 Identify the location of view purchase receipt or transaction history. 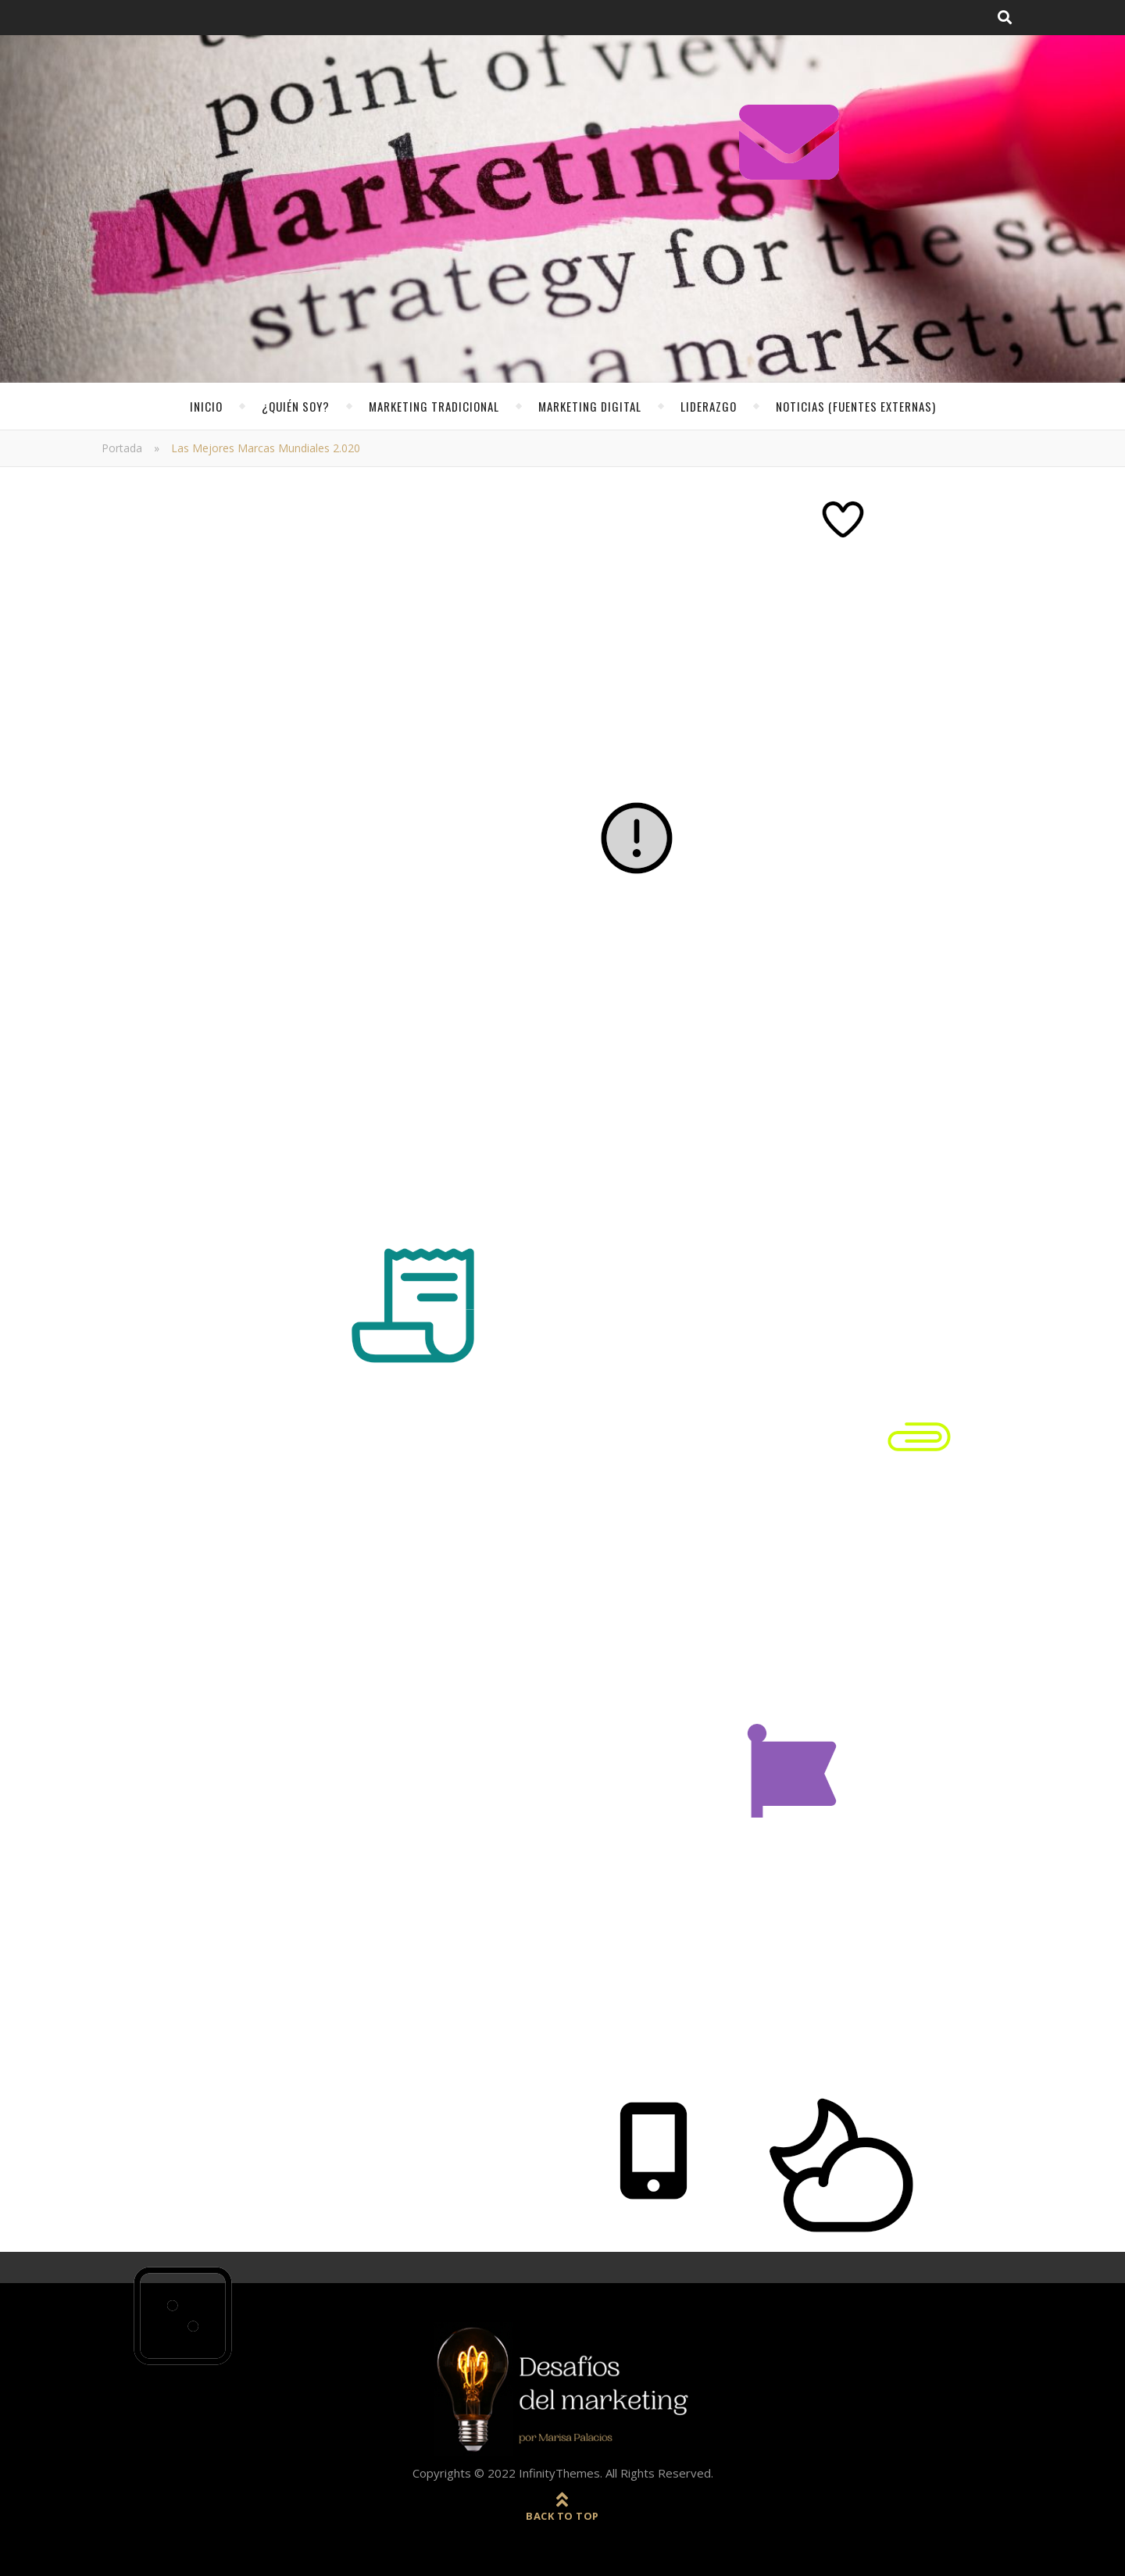
(412, 1305).